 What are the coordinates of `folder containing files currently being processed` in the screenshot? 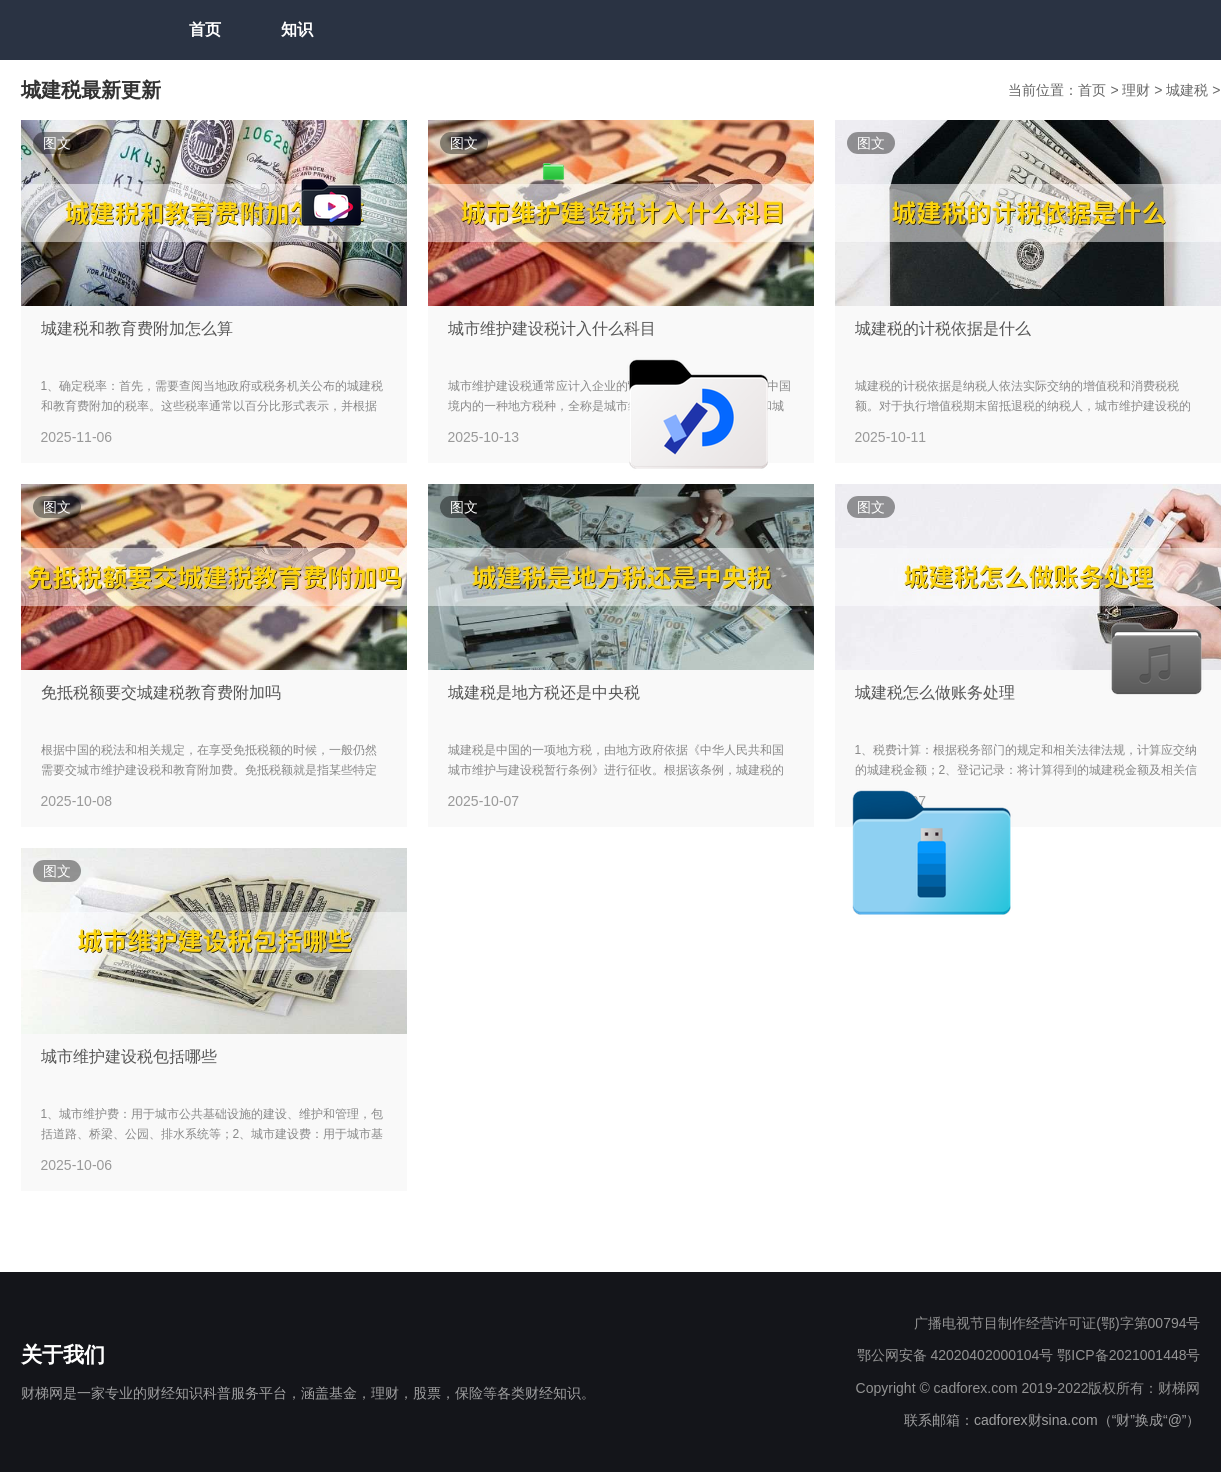 It's located at (698, 418).